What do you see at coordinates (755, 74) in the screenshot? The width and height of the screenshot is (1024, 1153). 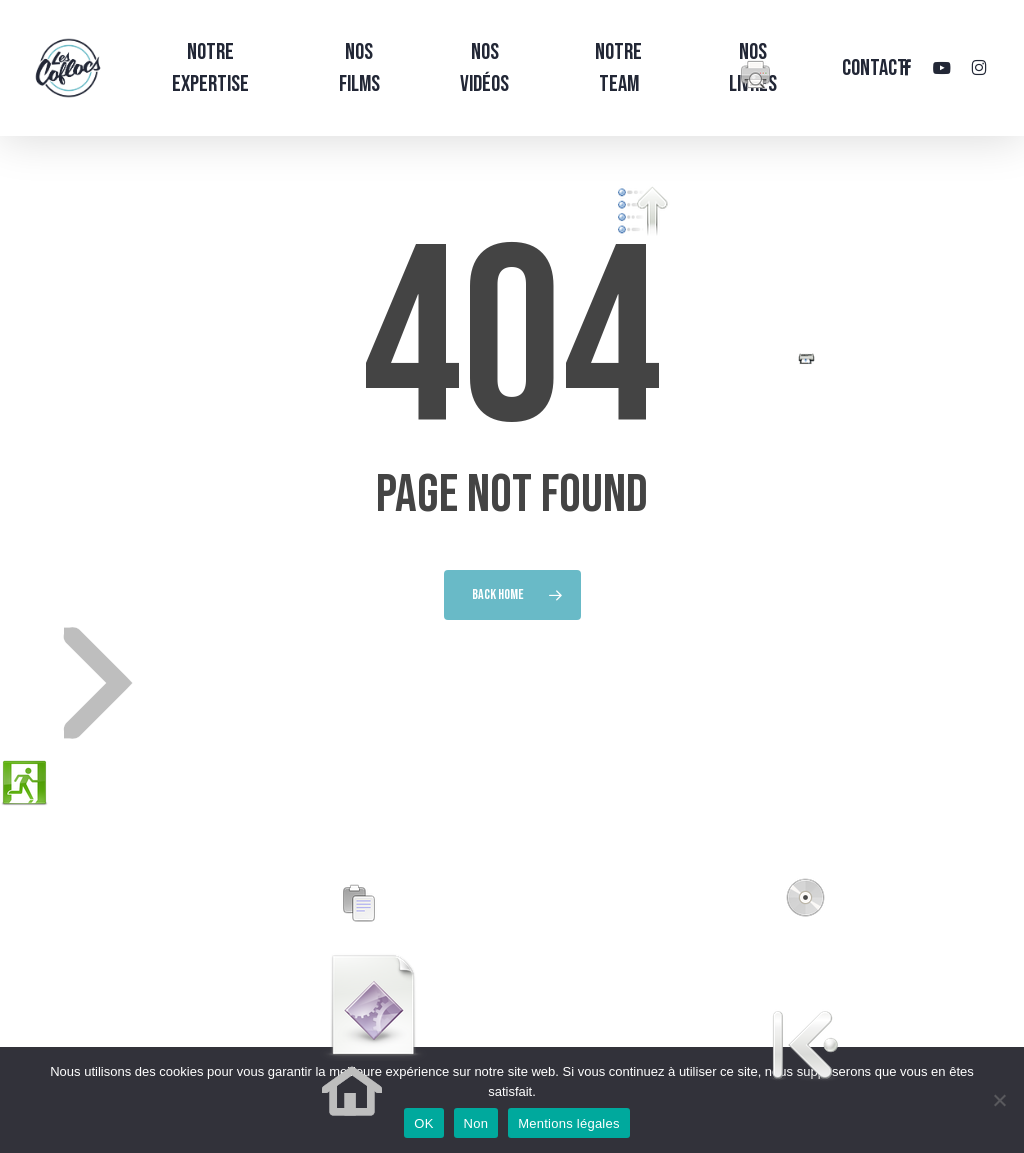 I see `preview document before printing` at bounding box center [755, 74].